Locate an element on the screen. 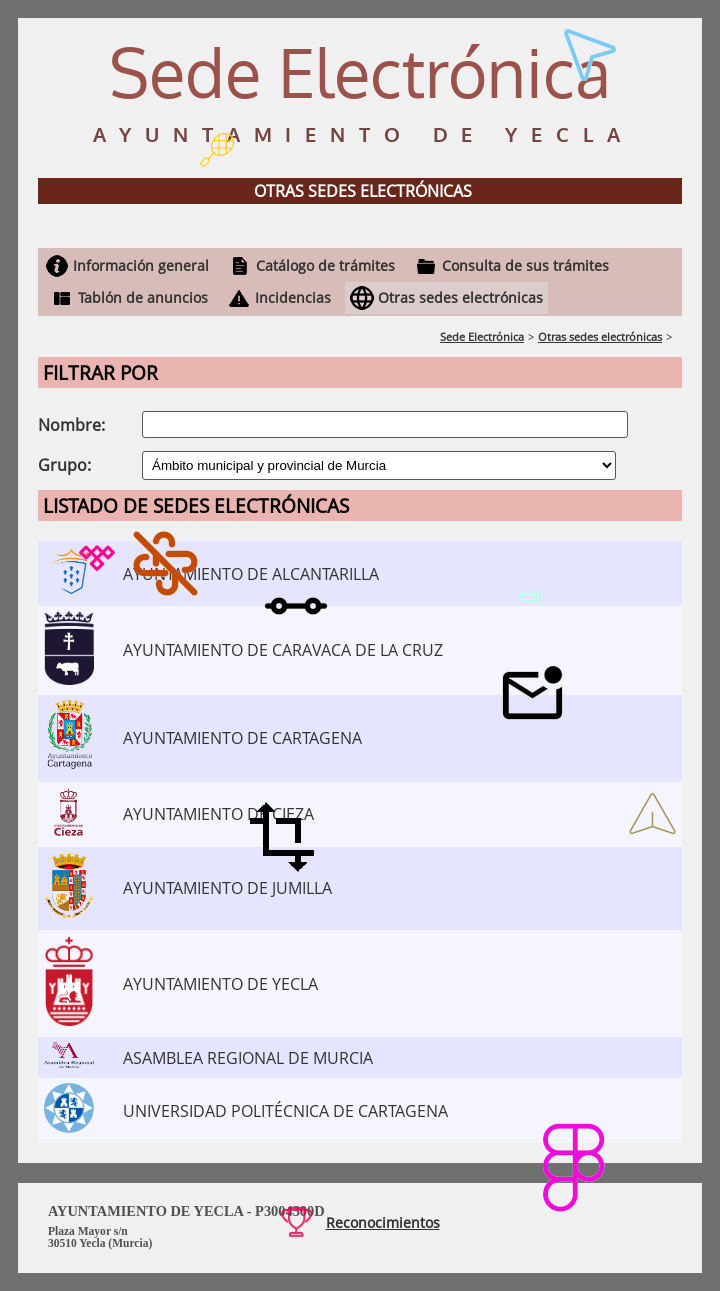  tap to navigate to a destination is located at coordinates (586, 51).